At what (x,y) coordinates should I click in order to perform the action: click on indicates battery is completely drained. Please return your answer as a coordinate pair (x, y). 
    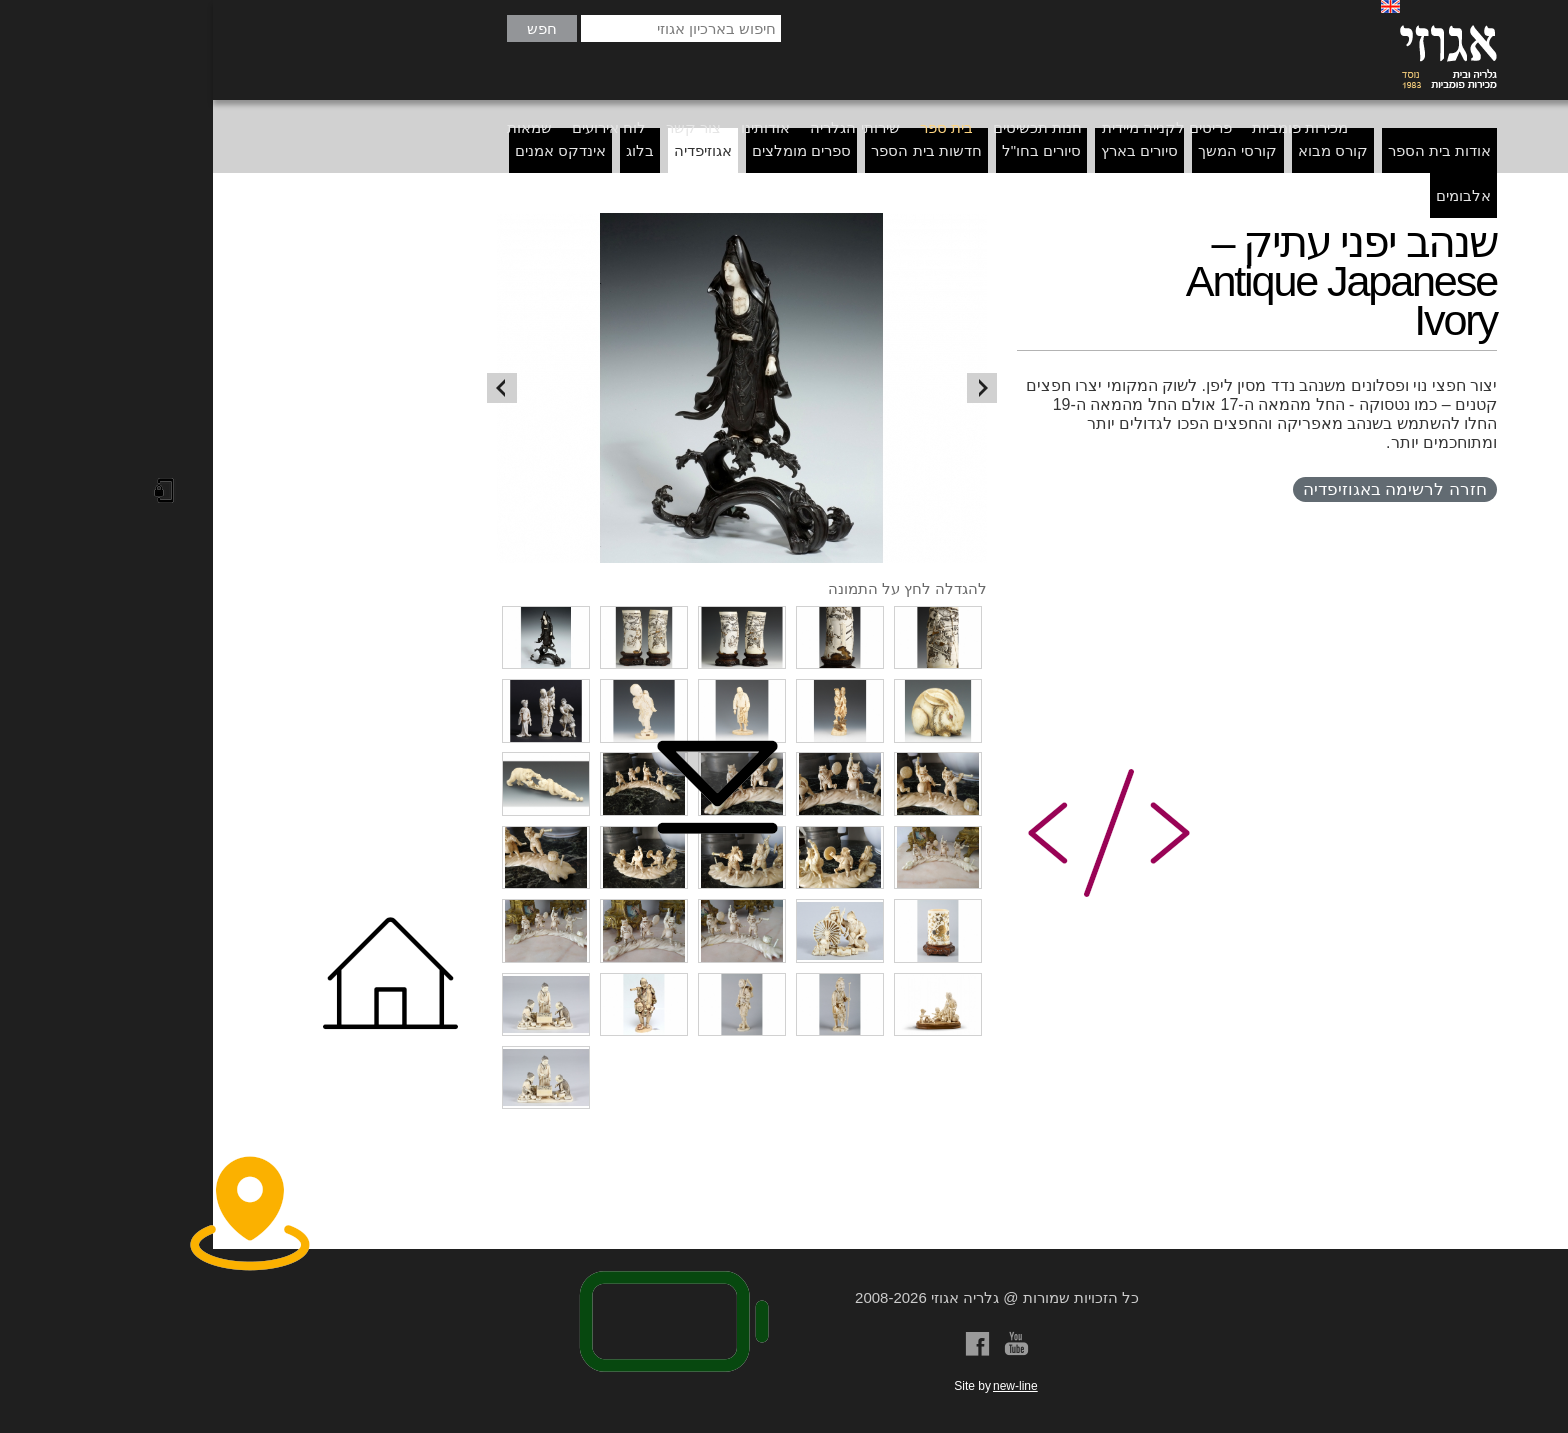
    Looking at the image, I should click on (674, 1321).